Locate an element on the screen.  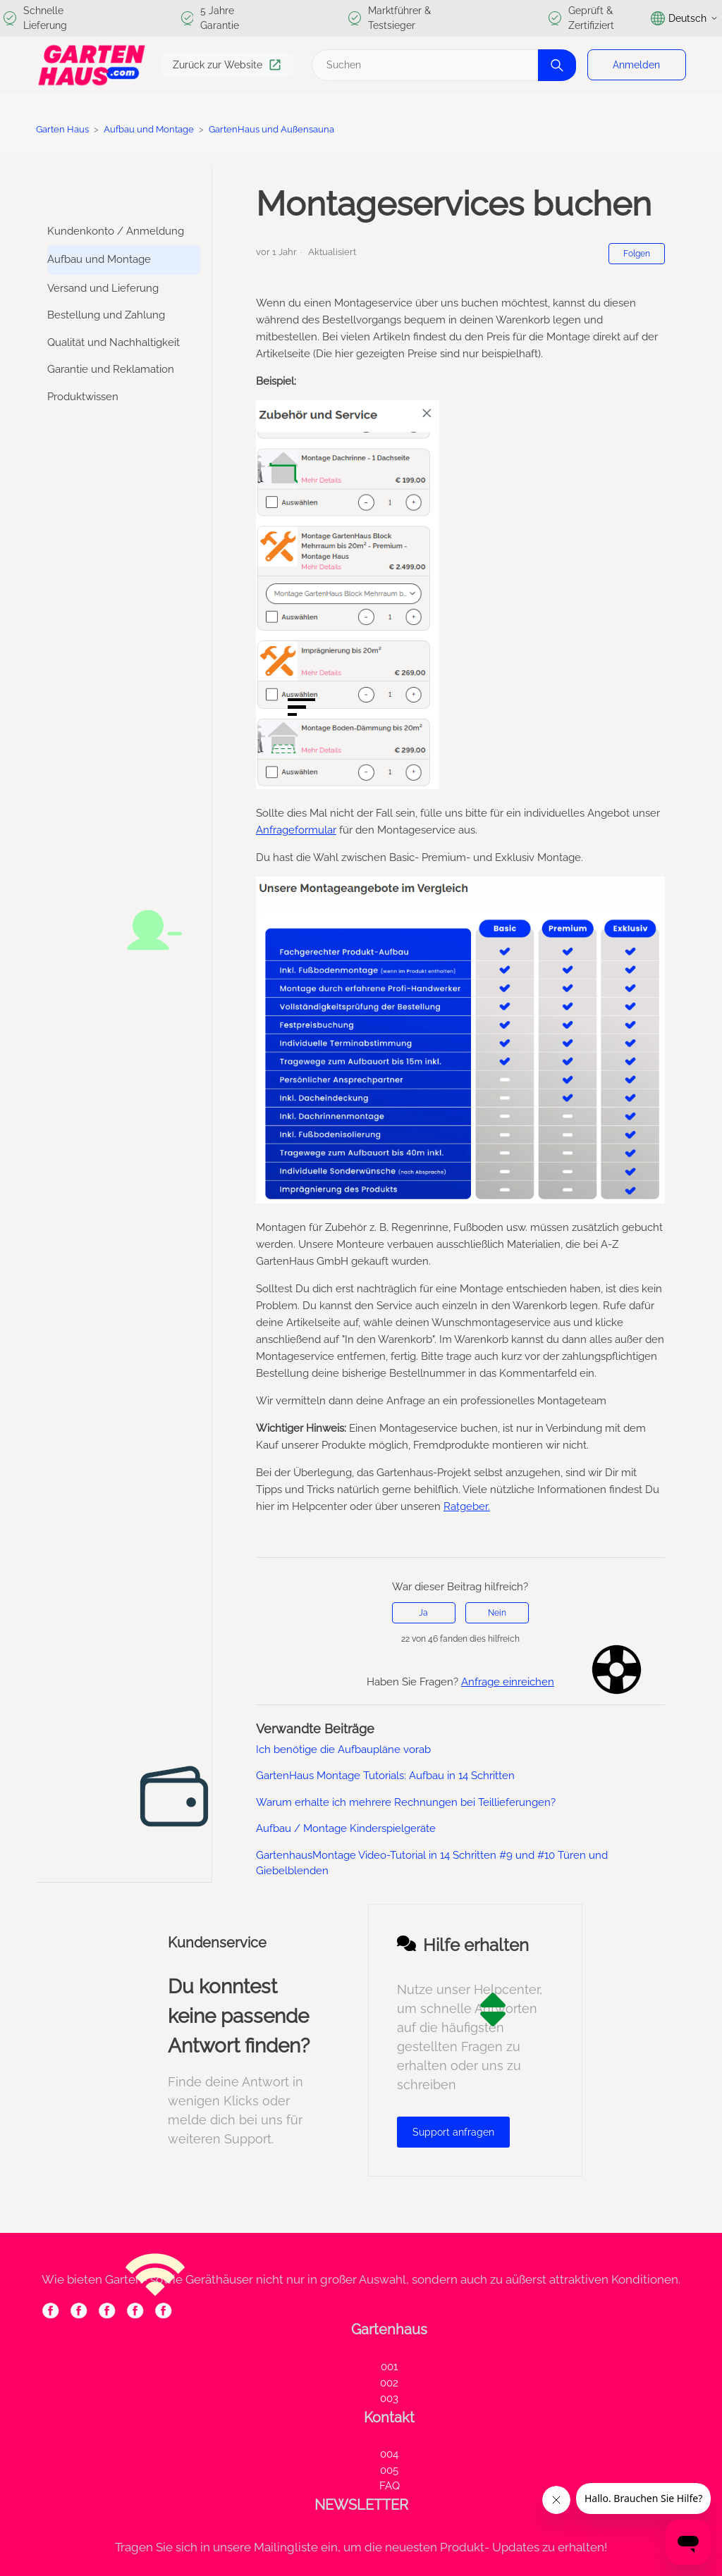
indicates active wifi connection is located at coordinates (155, 2274).